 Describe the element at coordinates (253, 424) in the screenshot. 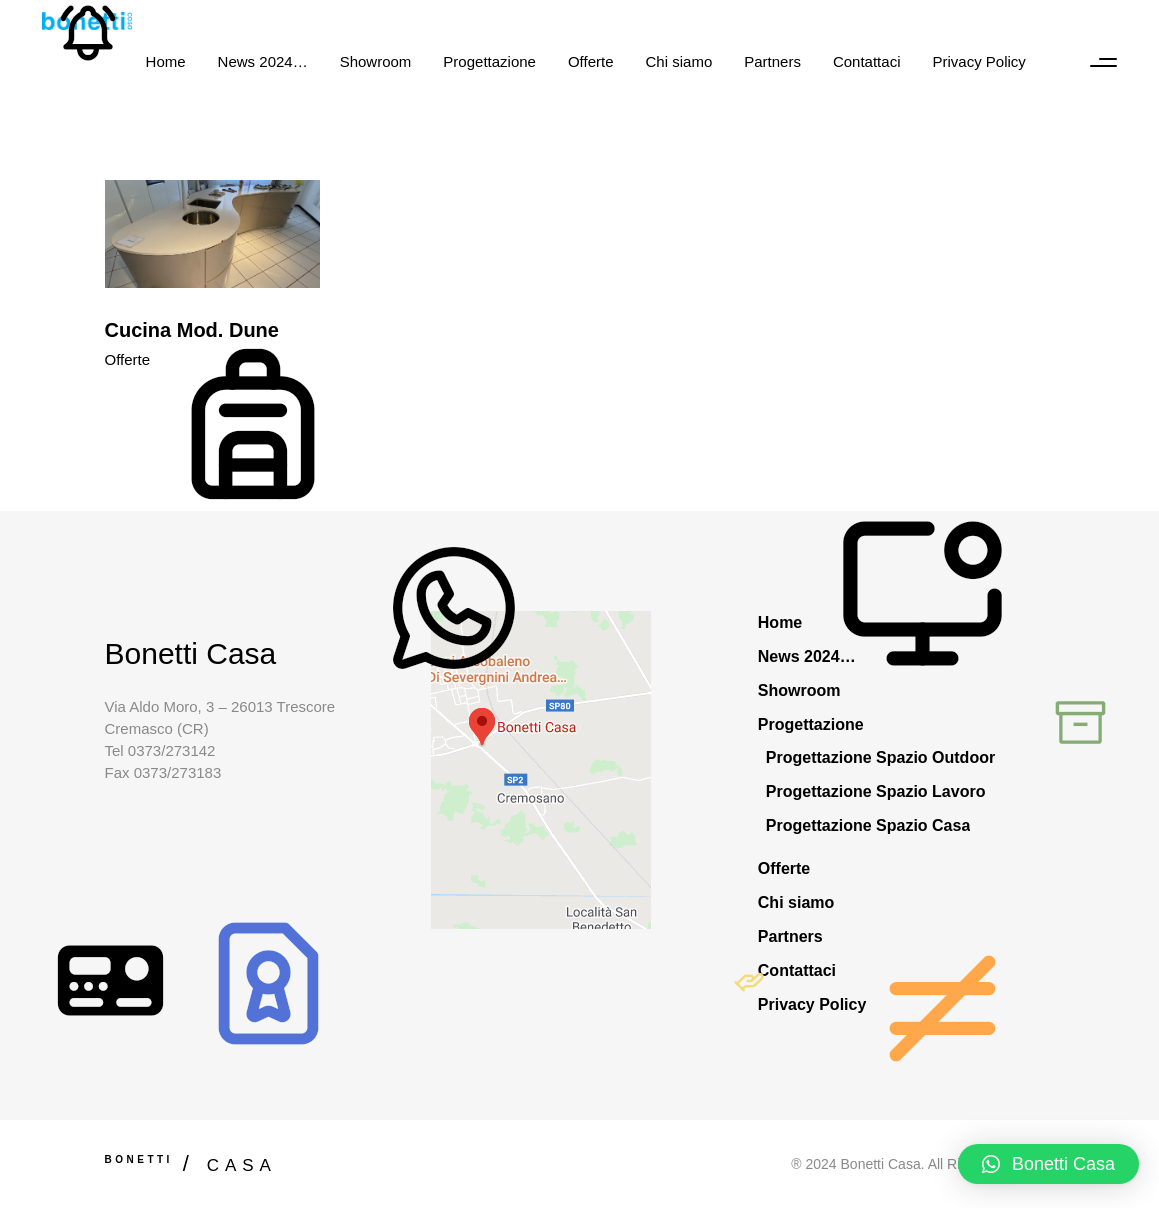

I see `access your inventory or stored items` at that location.